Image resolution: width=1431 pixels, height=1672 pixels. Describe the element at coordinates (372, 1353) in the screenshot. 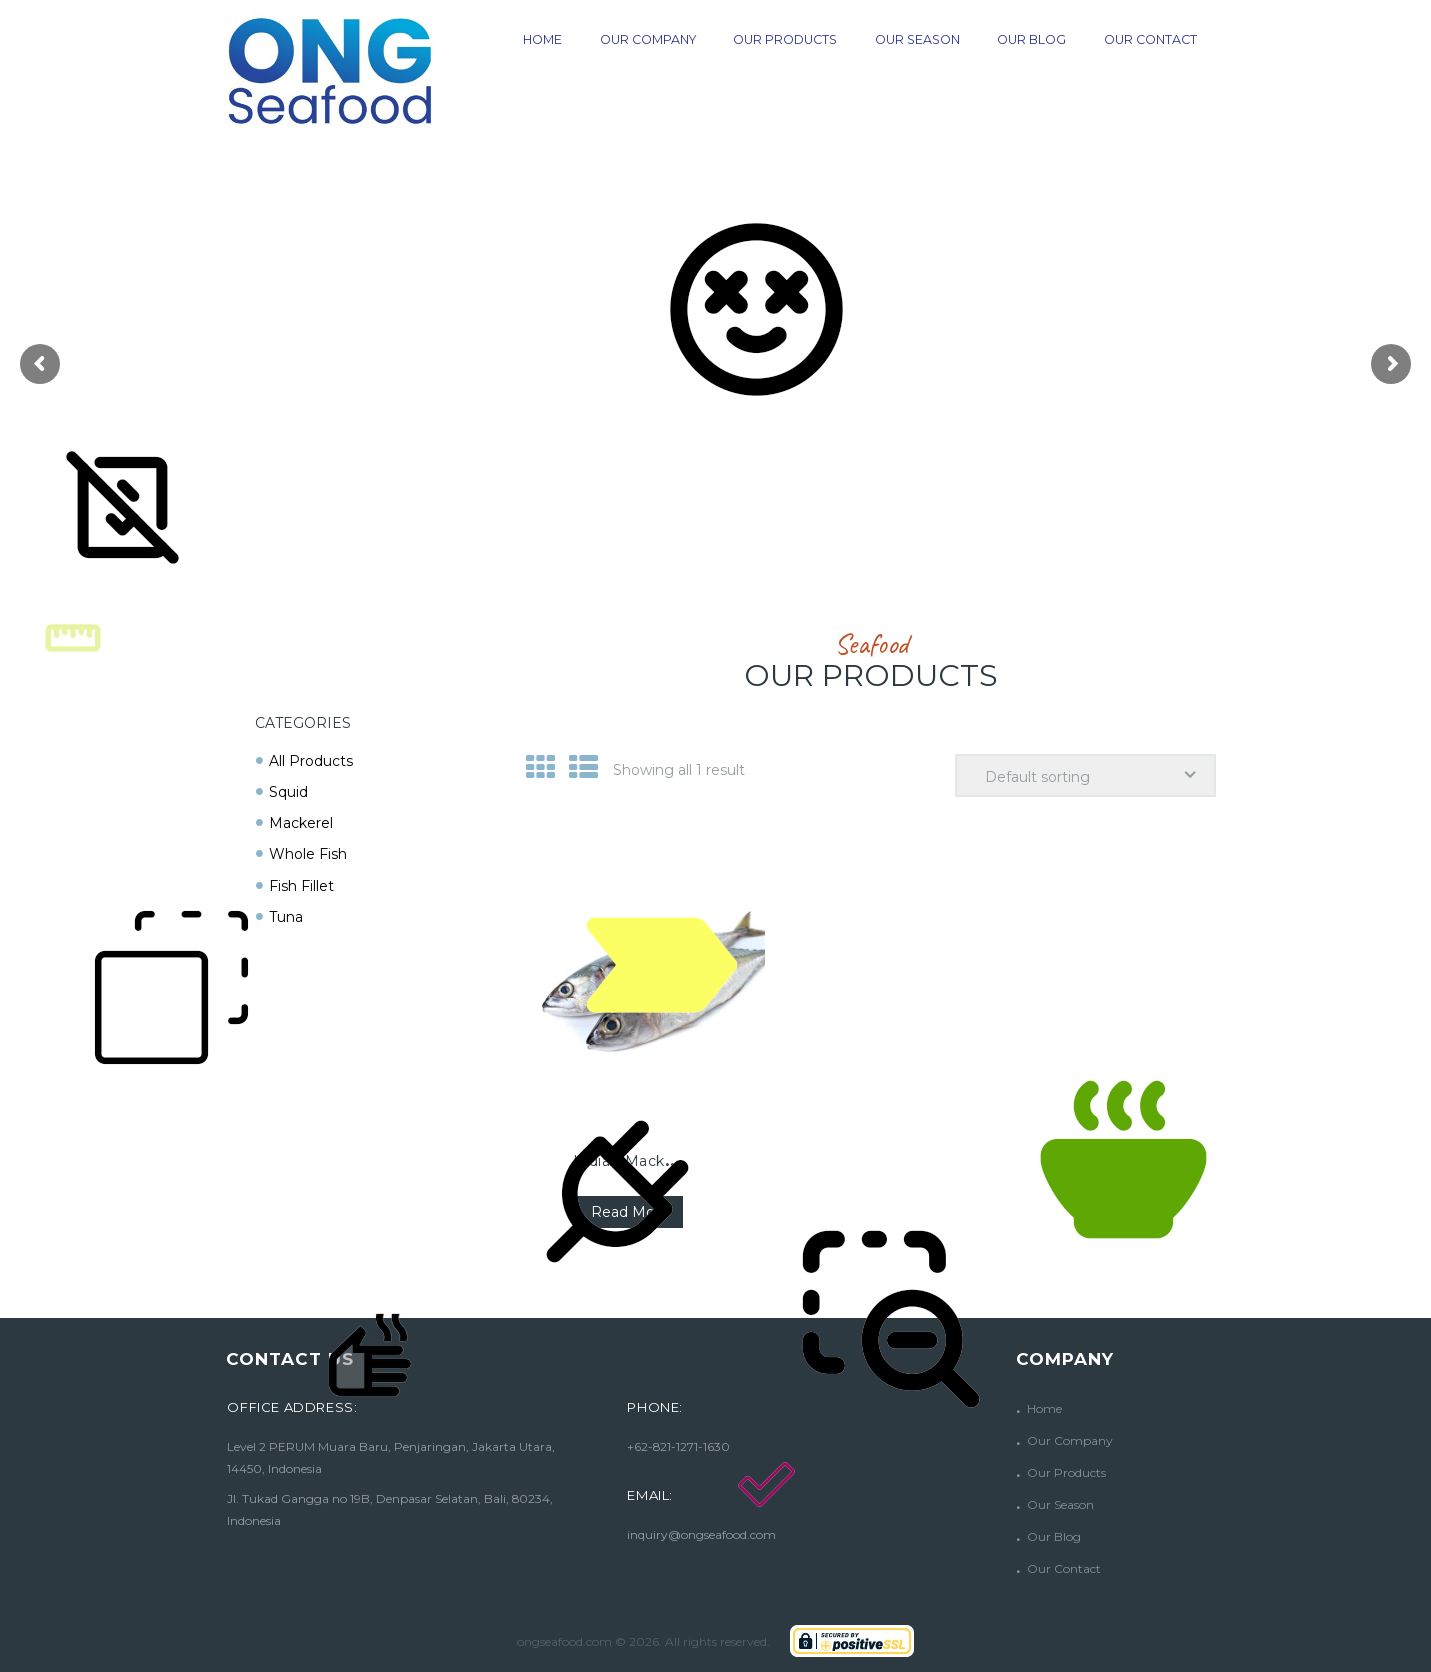

I see `hand dryer available in this location` at that location.